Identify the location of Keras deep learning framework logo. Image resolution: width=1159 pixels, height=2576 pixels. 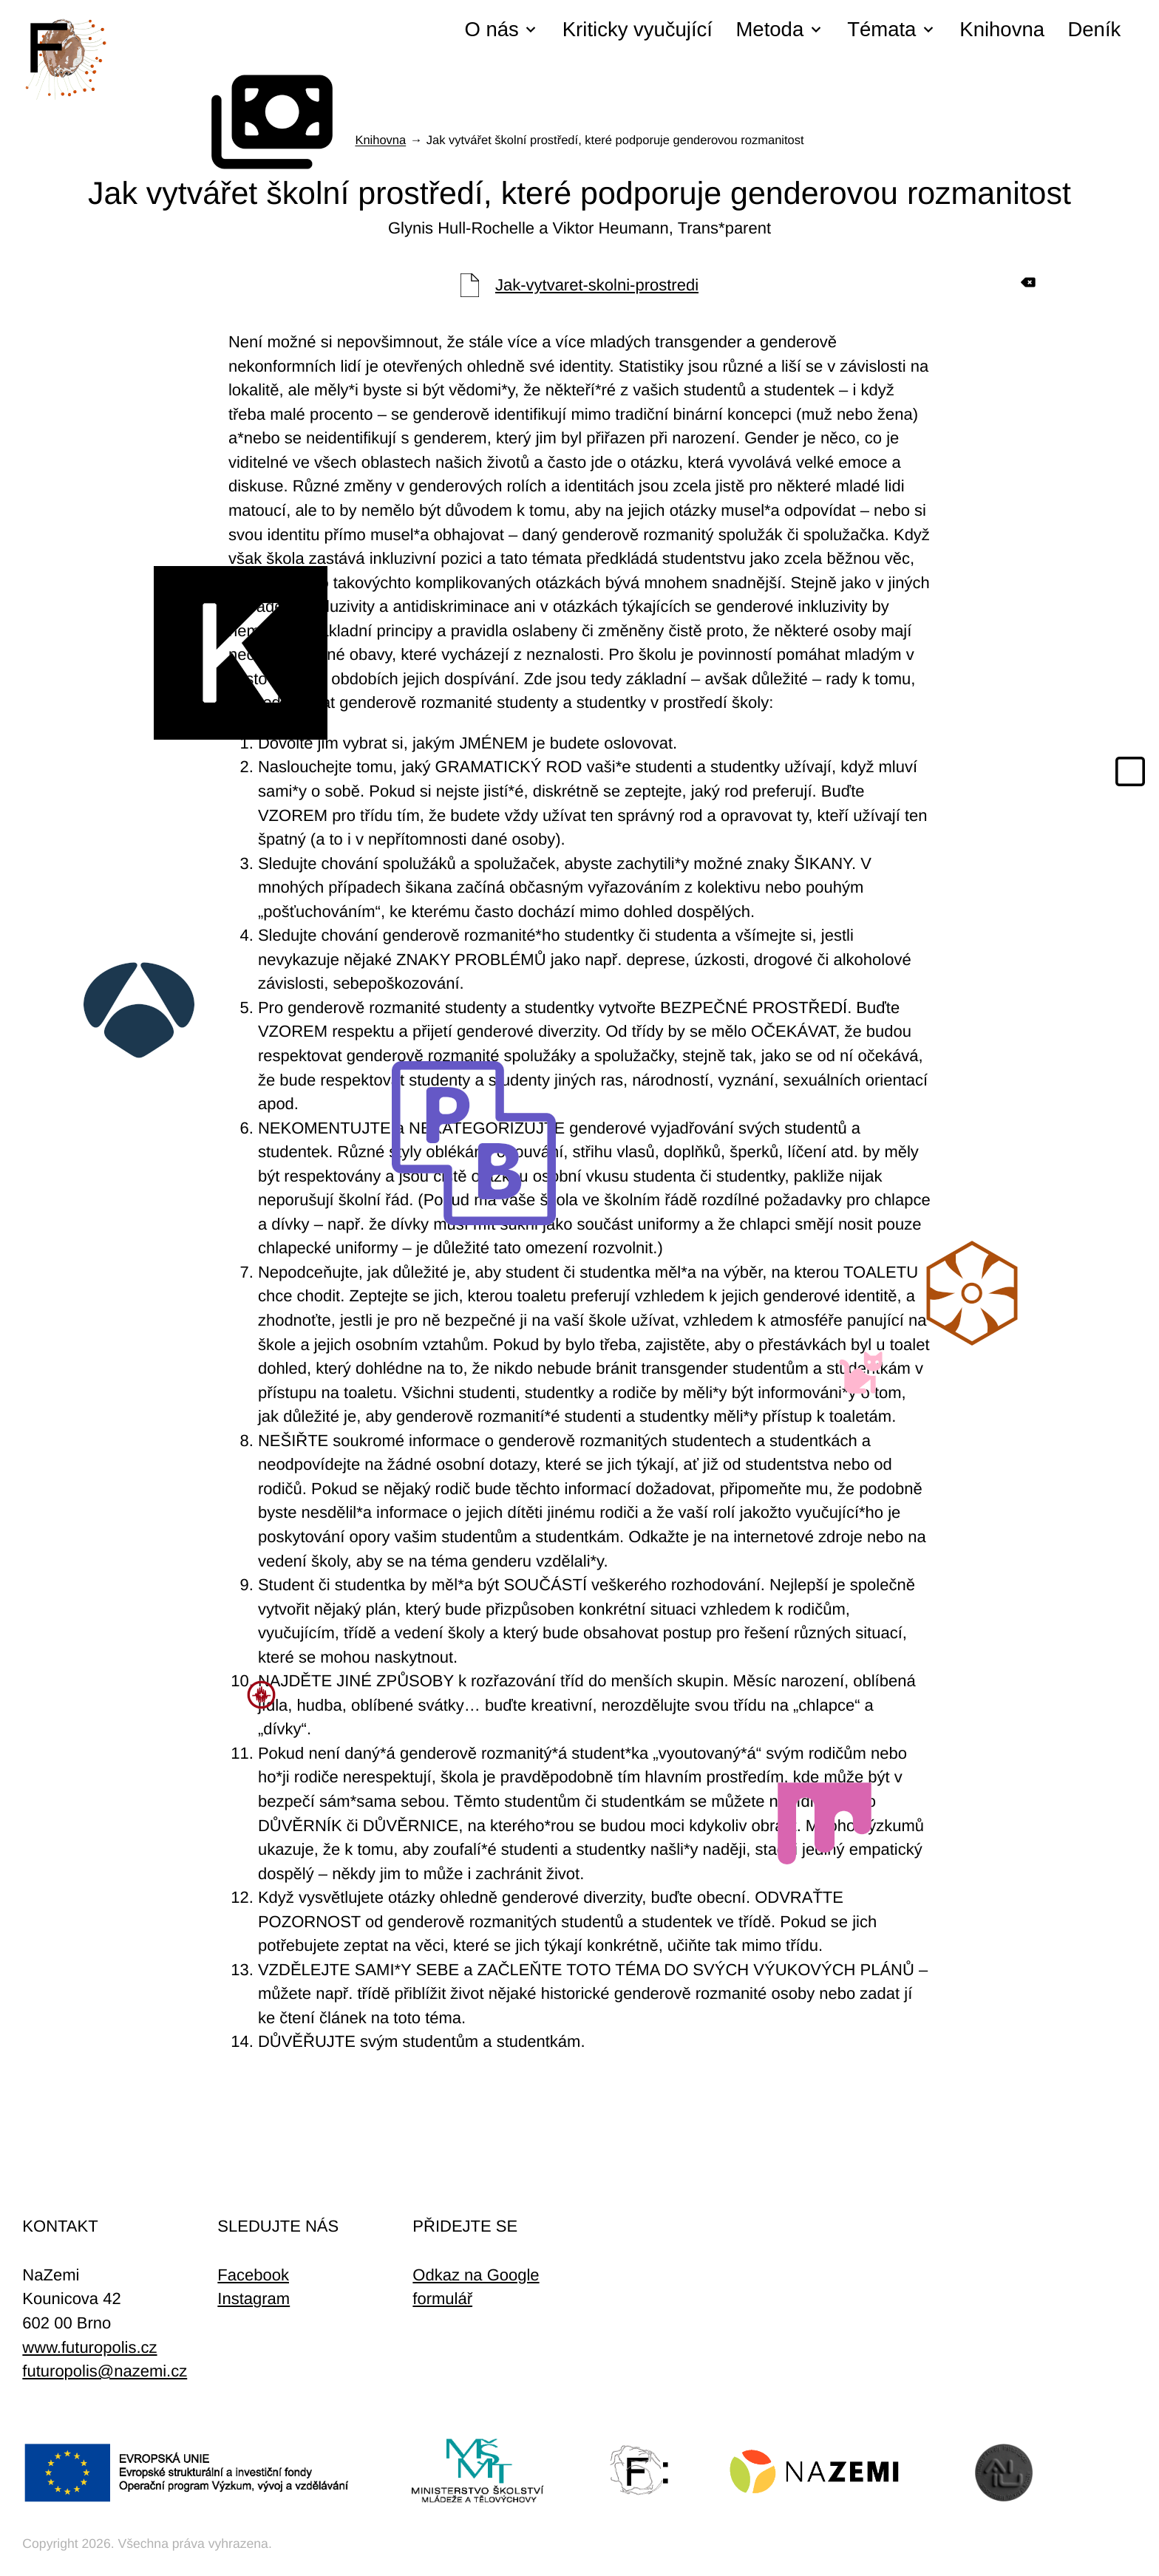
(240, 652).